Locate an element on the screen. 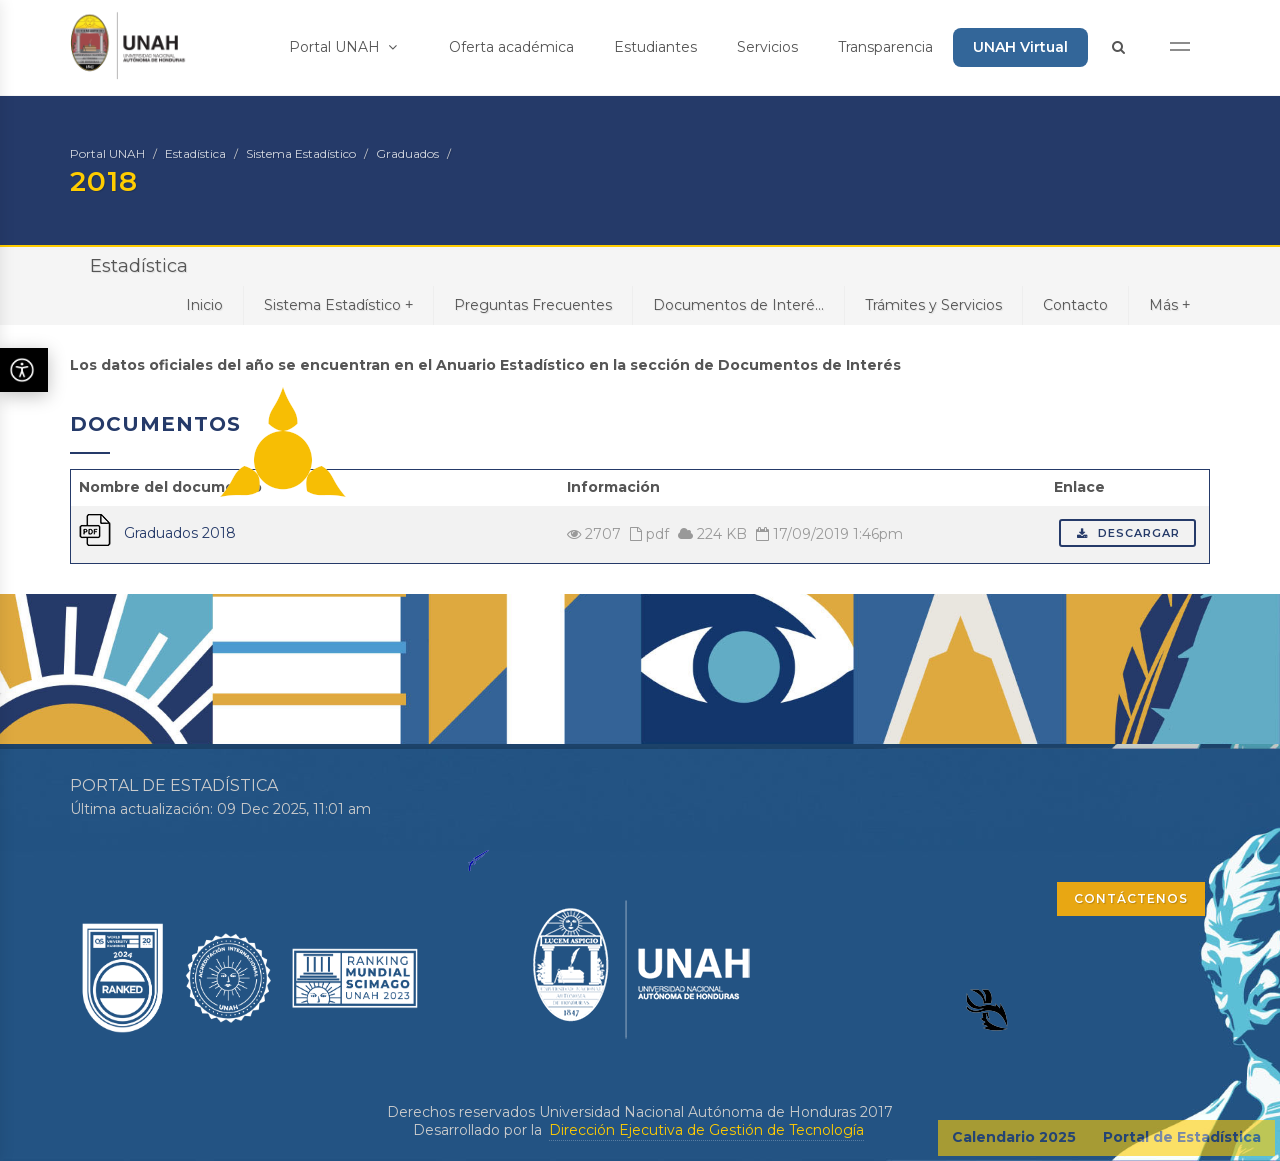 The image size is (1280, 1161). indicates a claw attack or slash ability is located at coordinates (987, 1010).